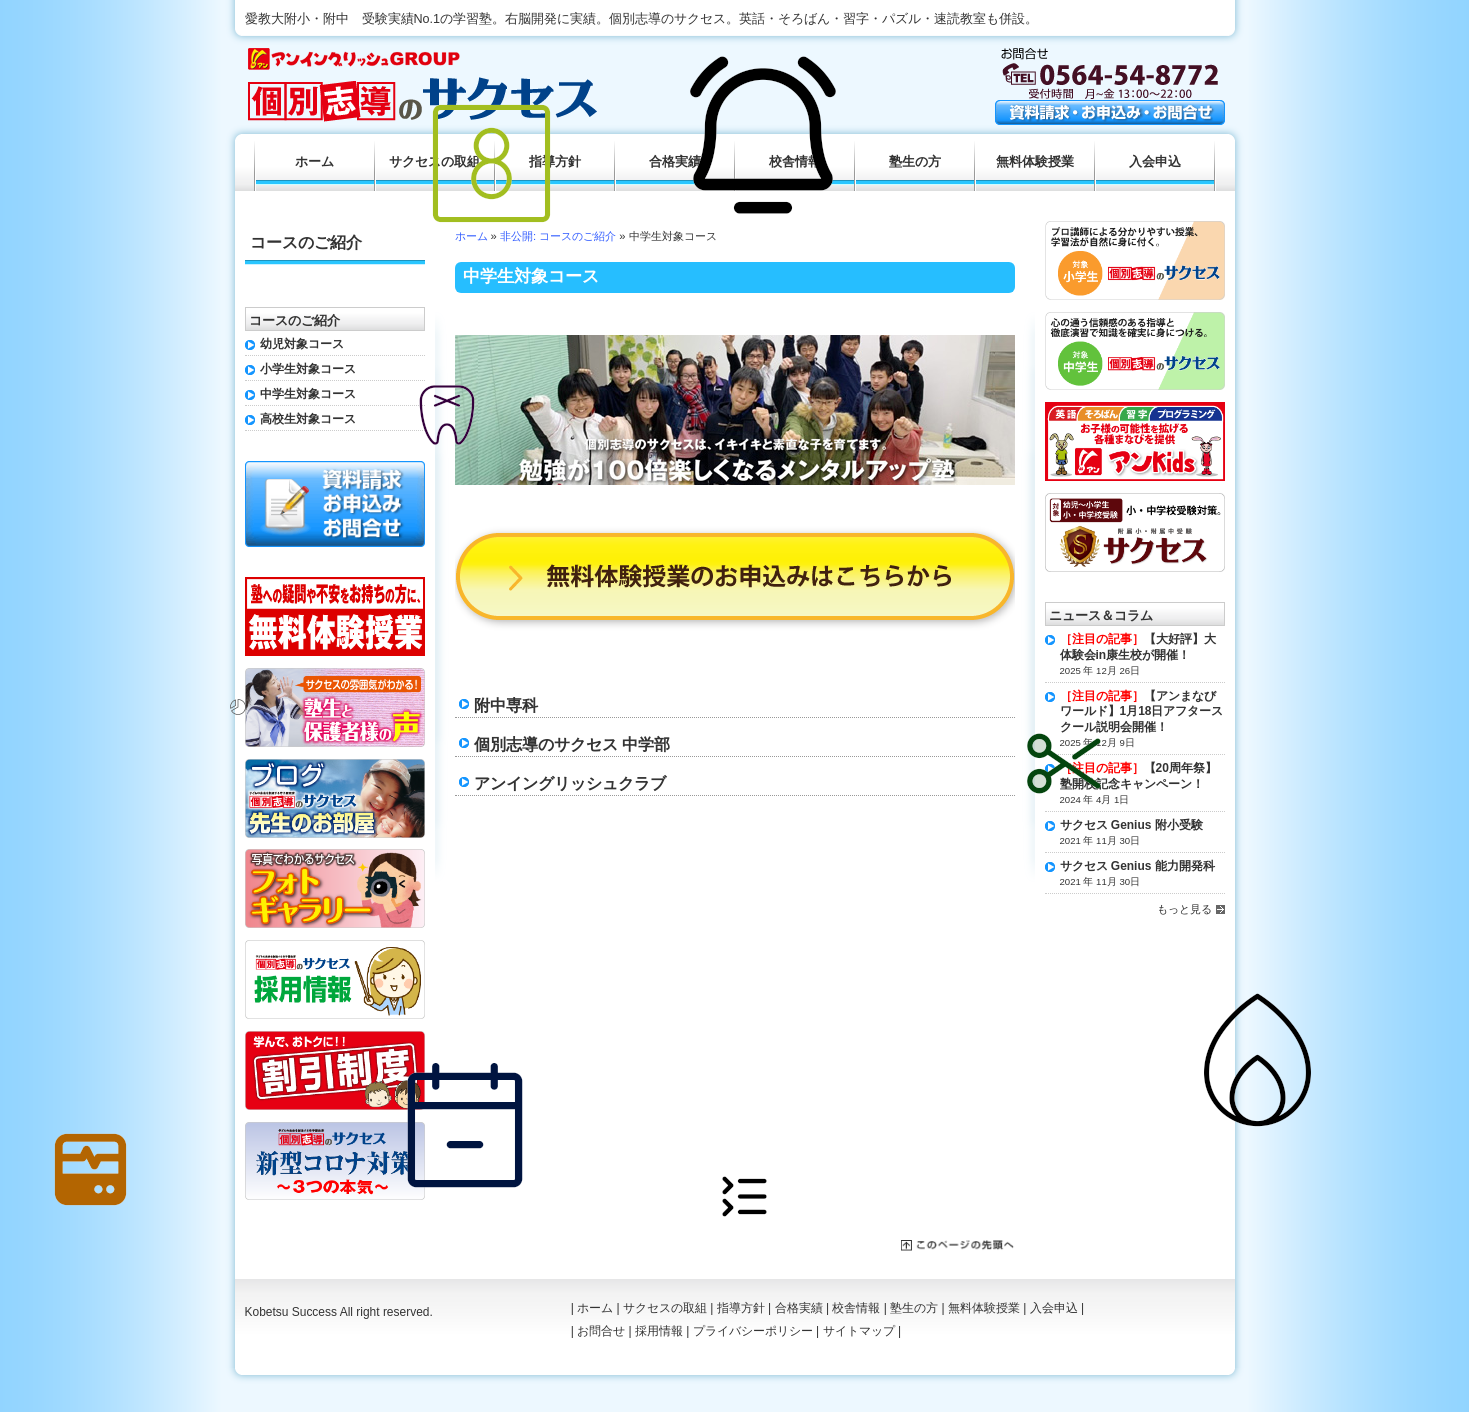  I want to click on cut selected content, so click(1062, 763).